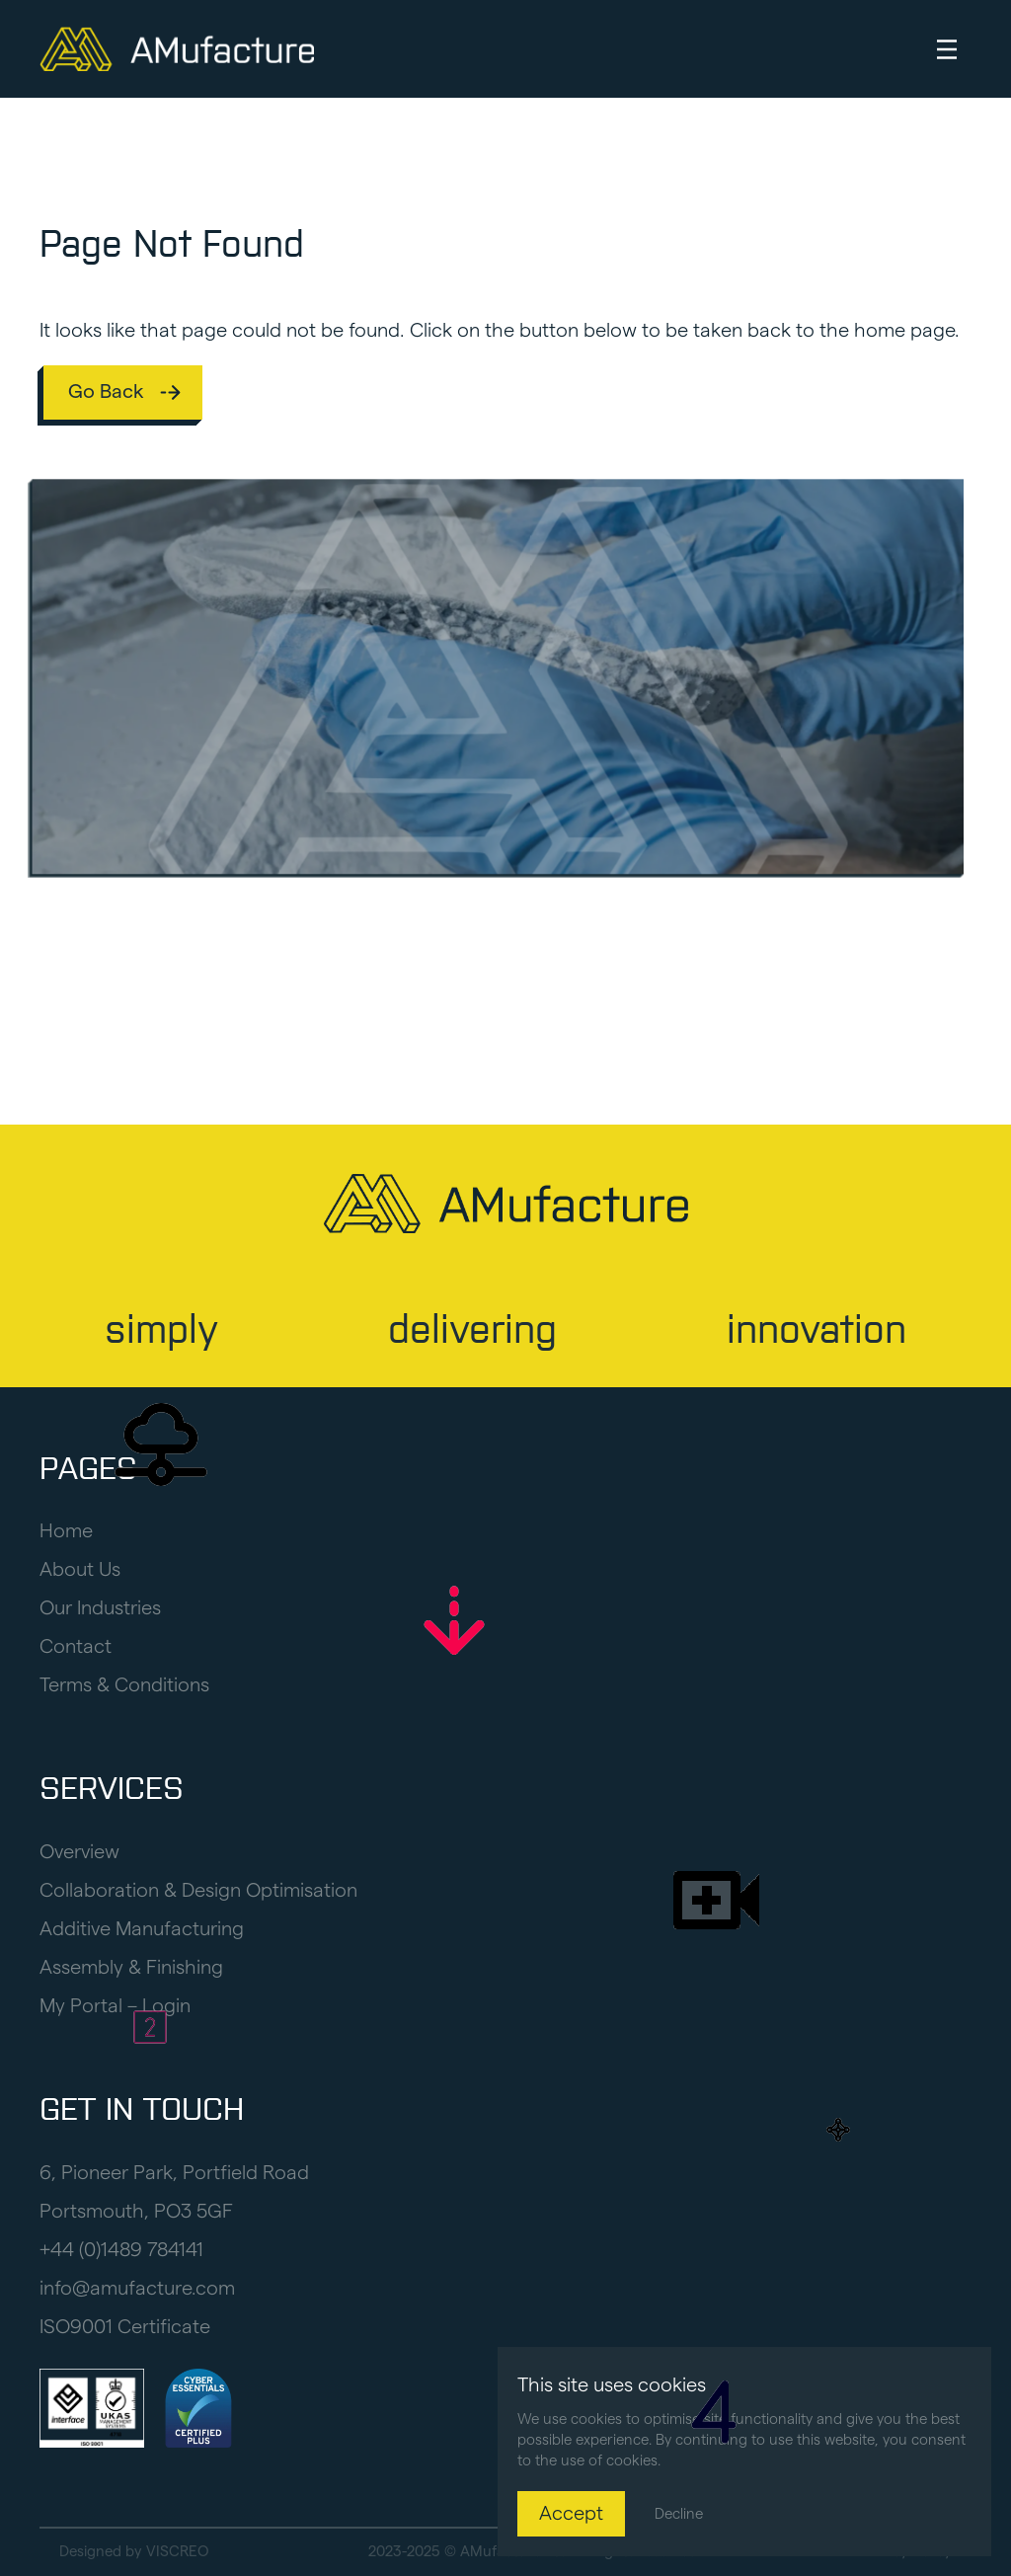  What do you see at coordinates (716, 1900) in the screenshot?
I see `start a new video call` at bounding box center [716, 1900].